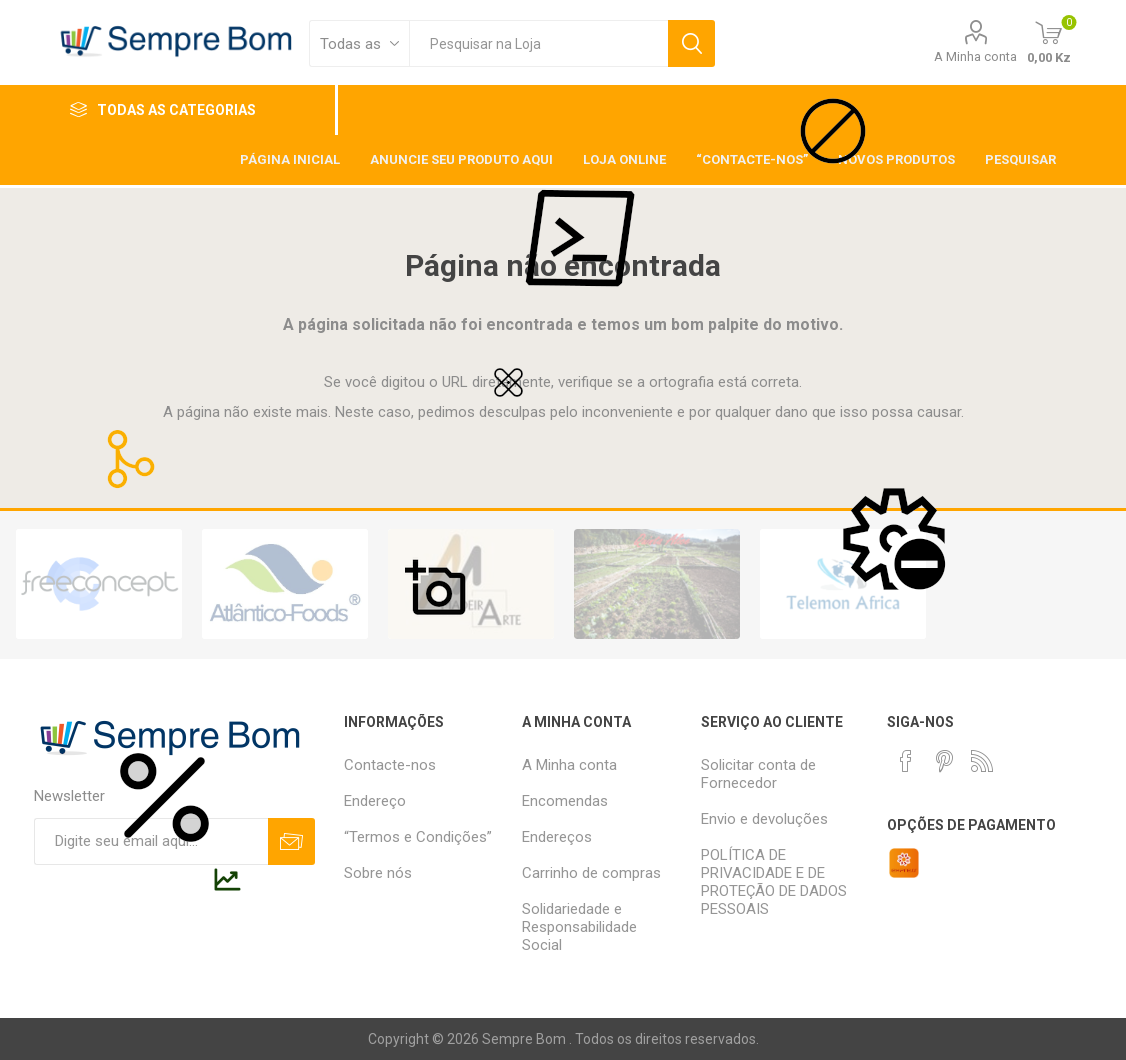  Describe the element at coordinates (164, 797) in the screenshot. I see `view discount or sale pricing` at that location.